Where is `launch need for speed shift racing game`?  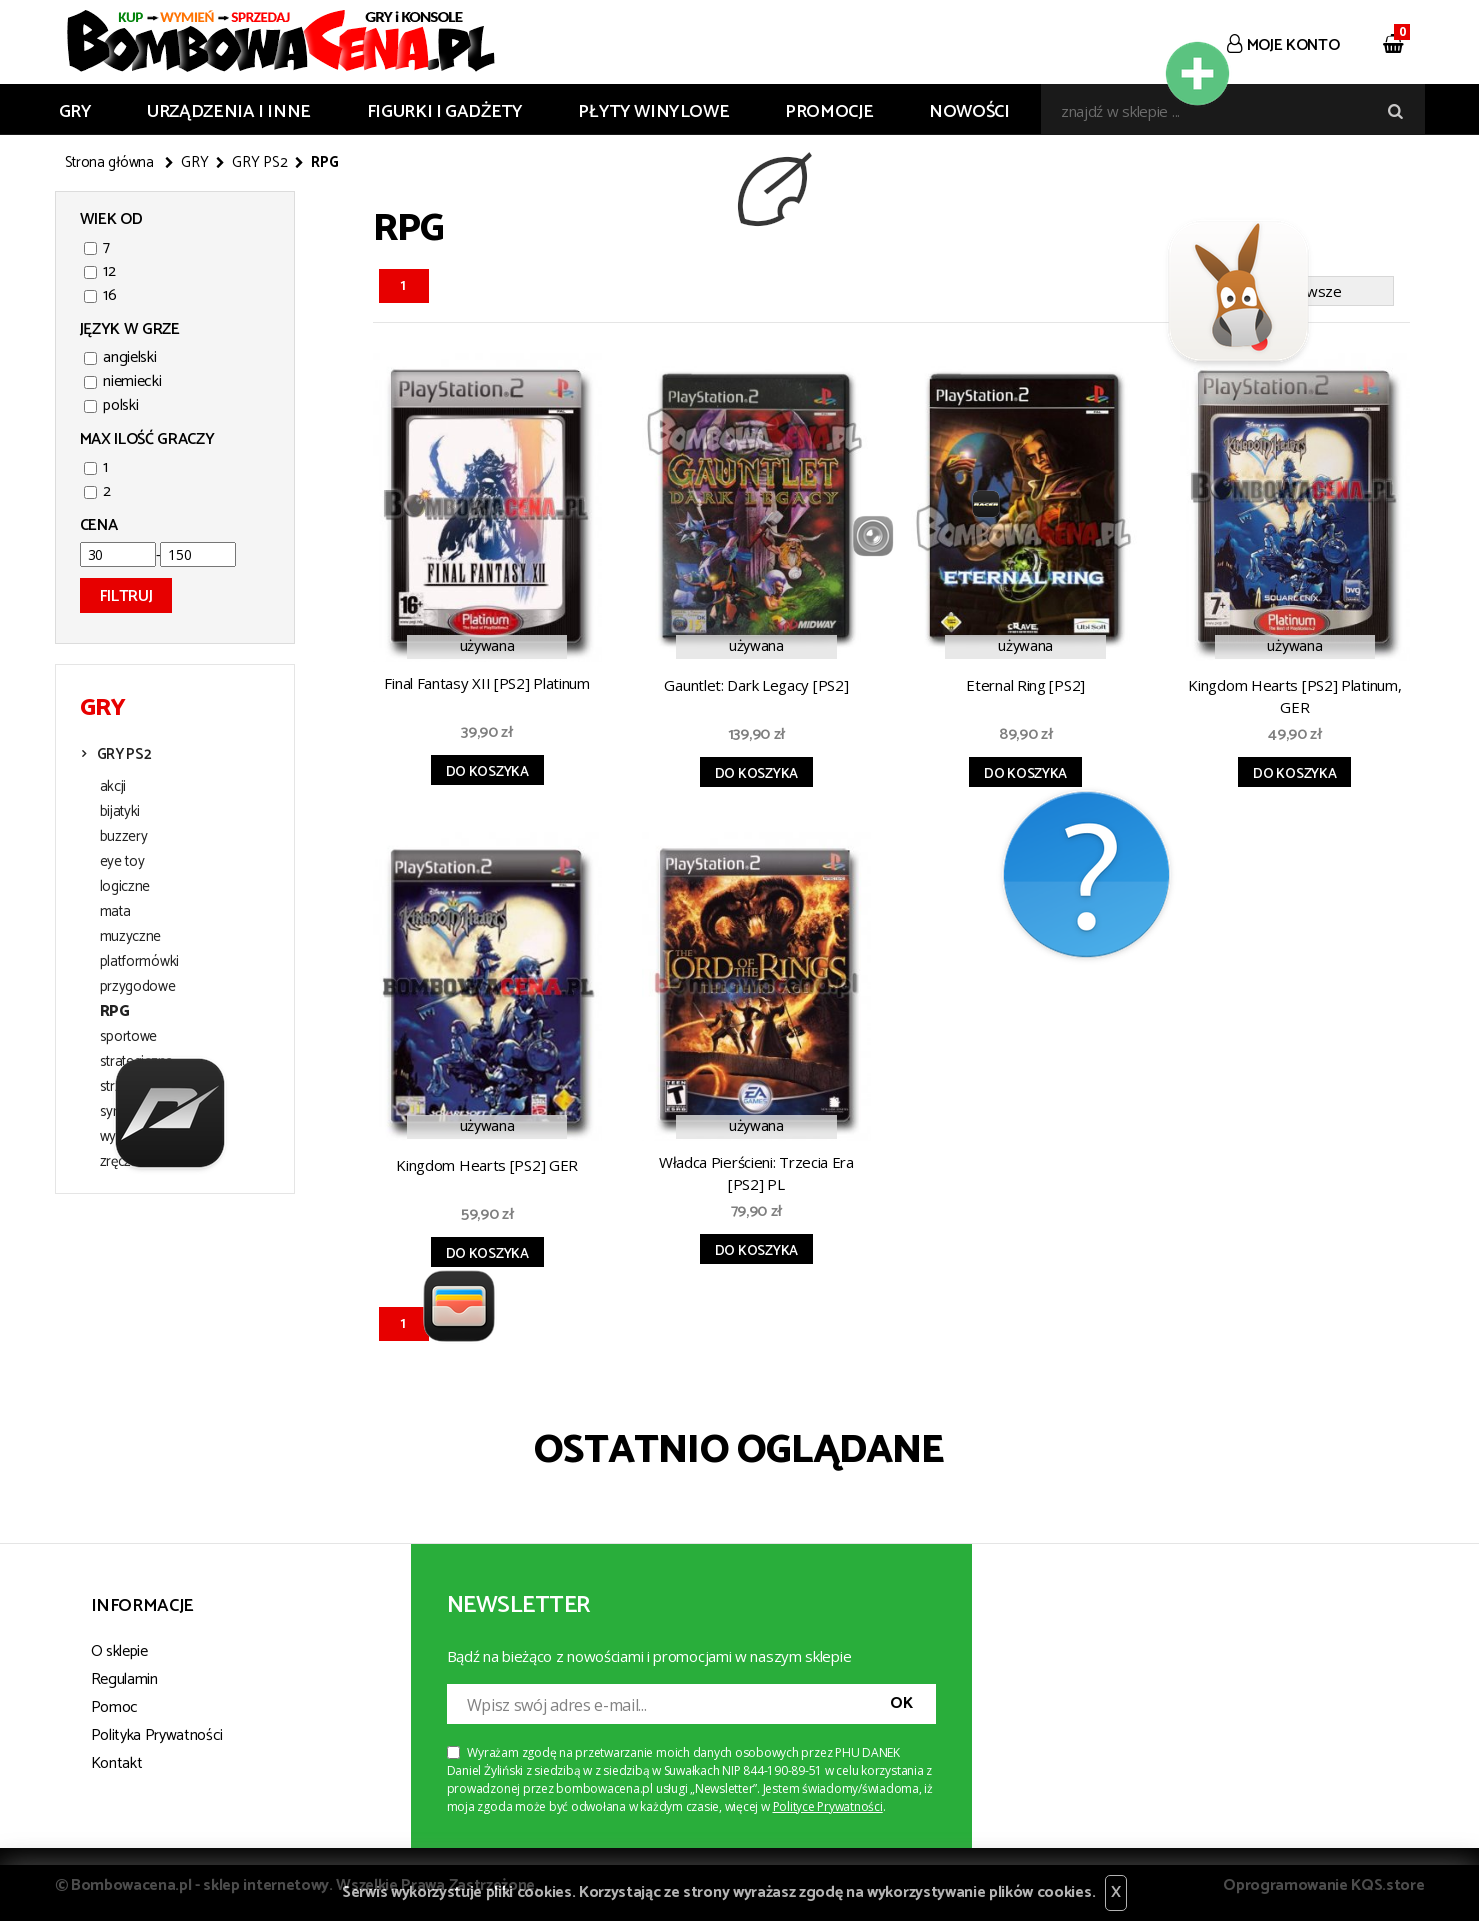
launch need for speed shift racing game is located at coordinates (170, 1113).